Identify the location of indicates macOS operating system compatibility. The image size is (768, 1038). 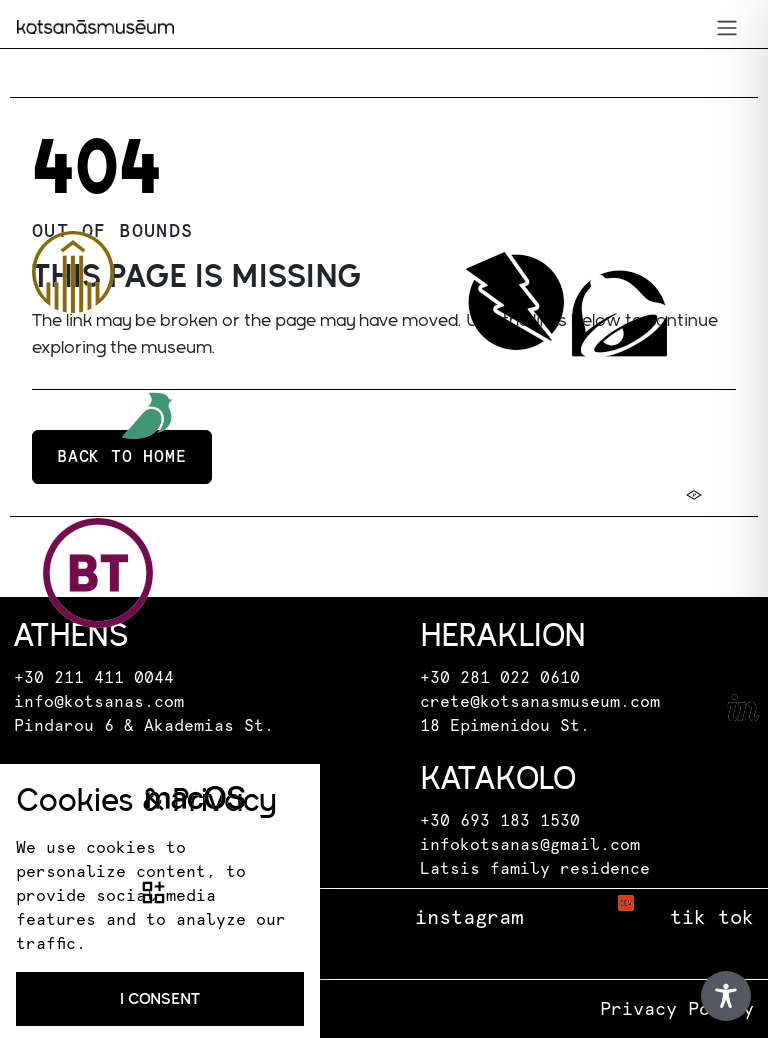
(195, 797).